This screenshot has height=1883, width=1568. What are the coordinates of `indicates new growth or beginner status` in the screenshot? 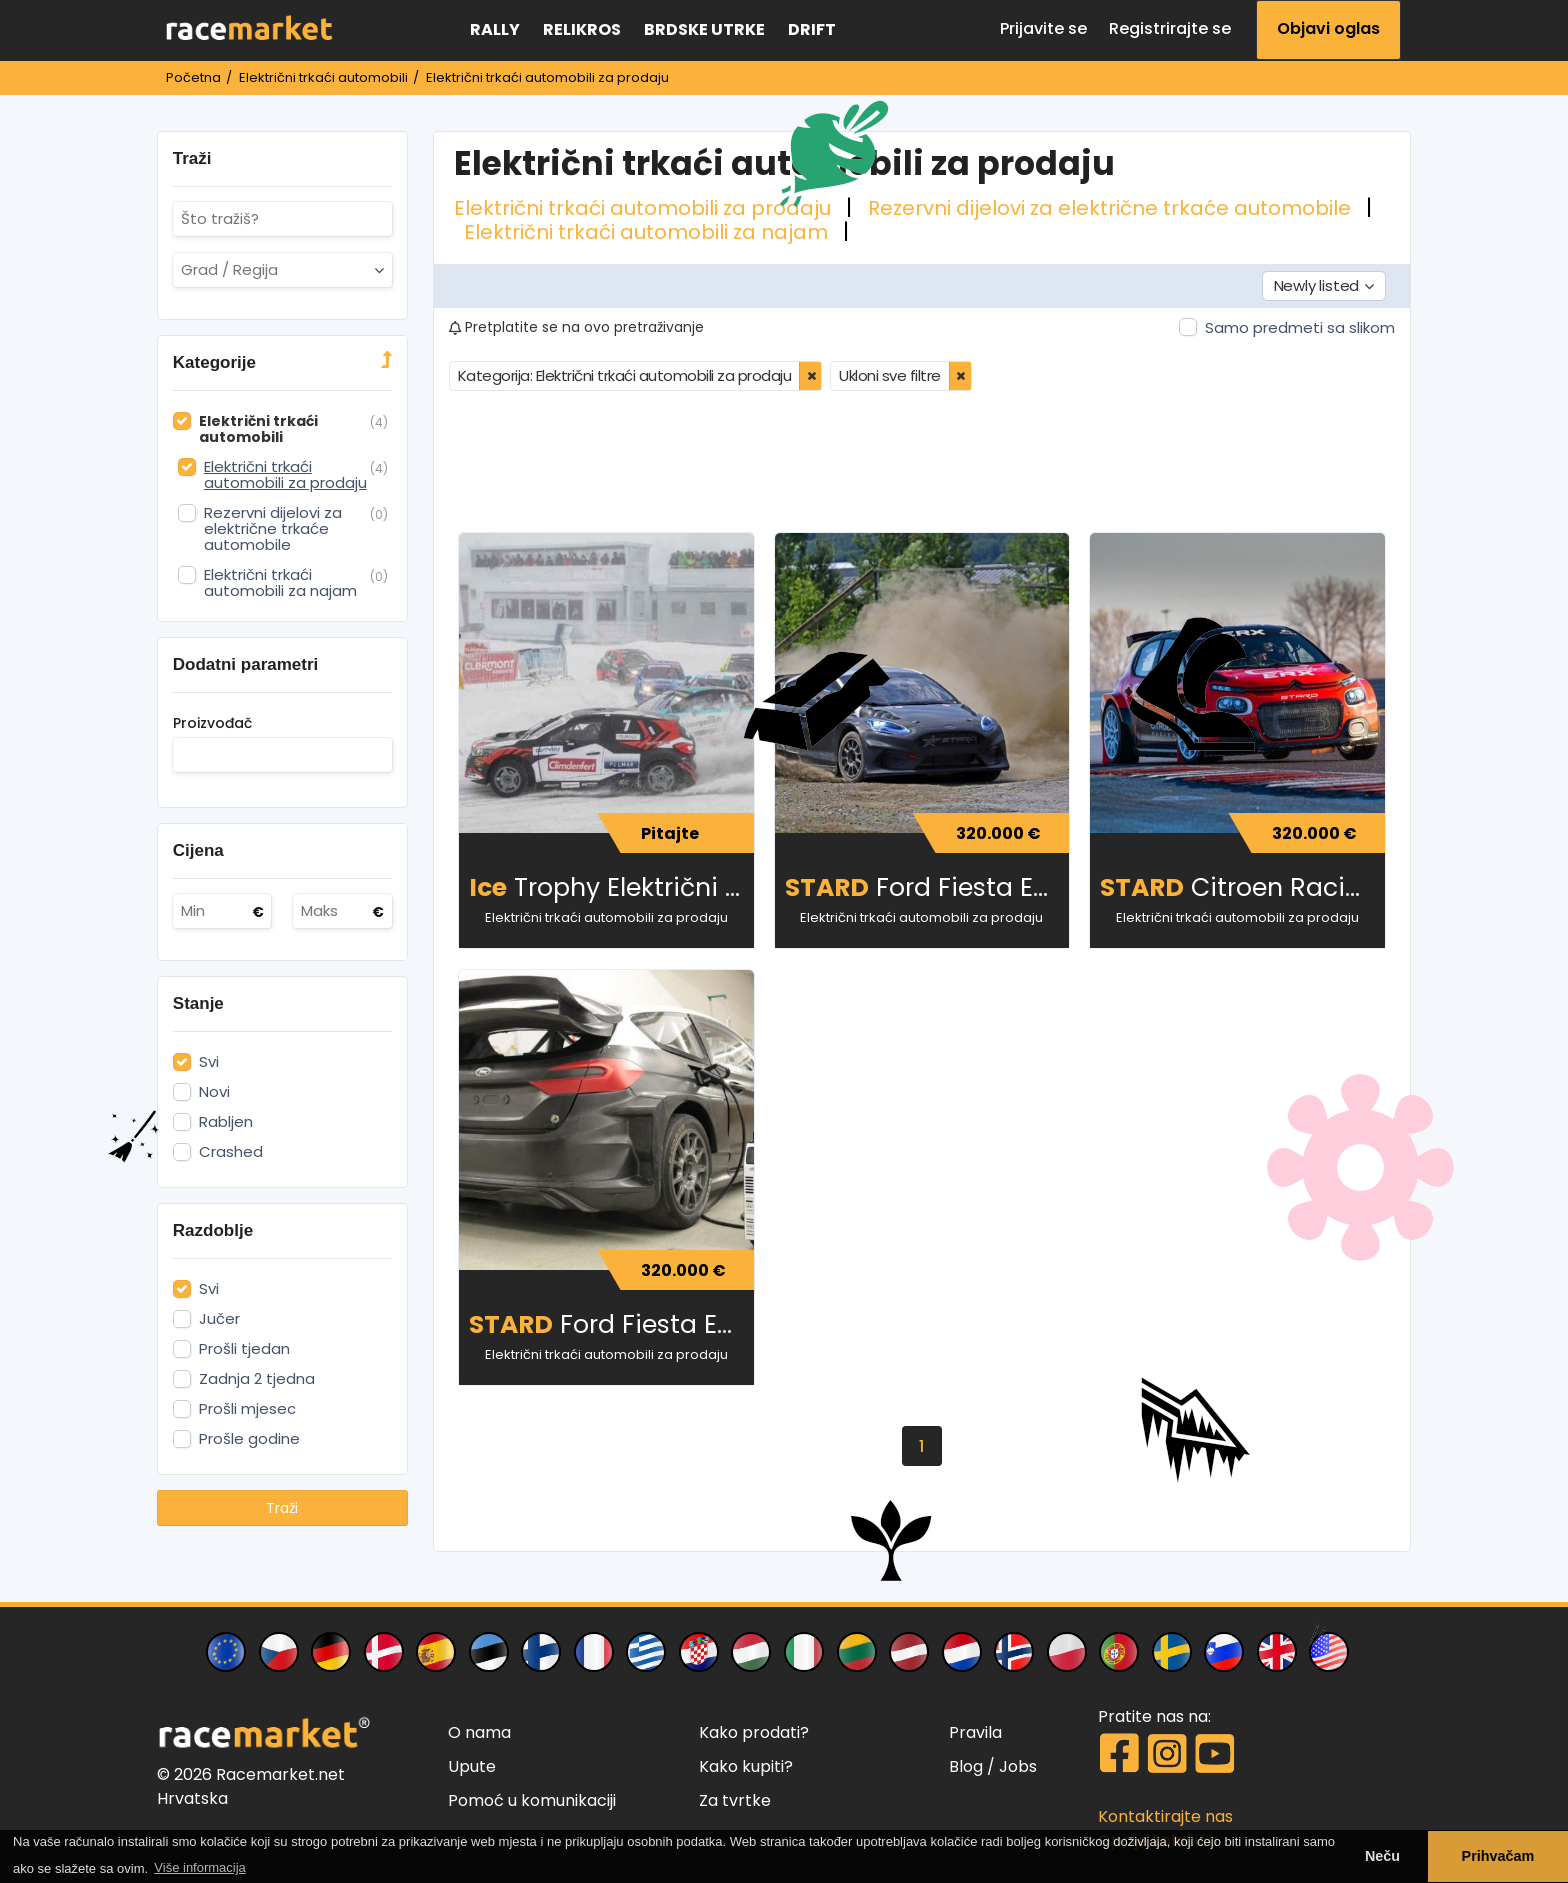 It's located at (890, 1540).